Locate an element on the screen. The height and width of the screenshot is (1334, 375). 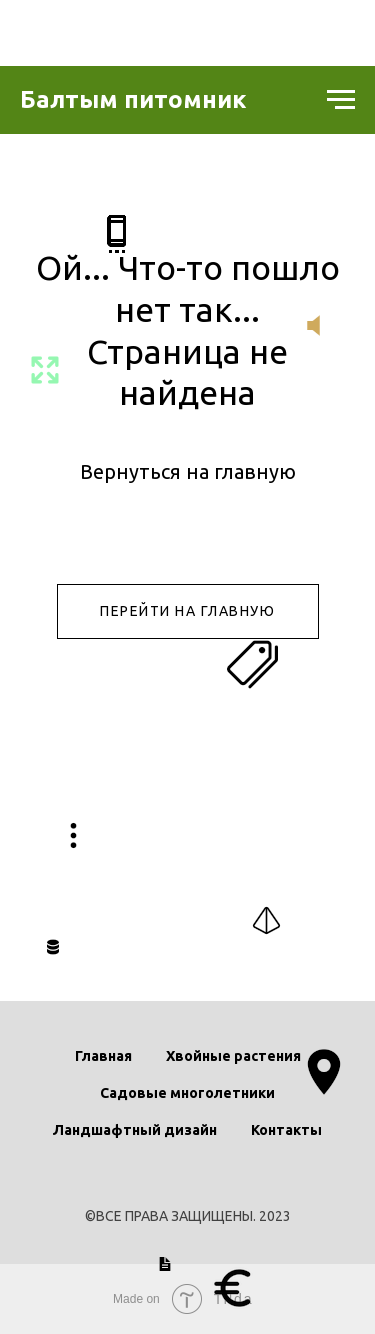
access mobile device settings is located at coordinates (117, 234).